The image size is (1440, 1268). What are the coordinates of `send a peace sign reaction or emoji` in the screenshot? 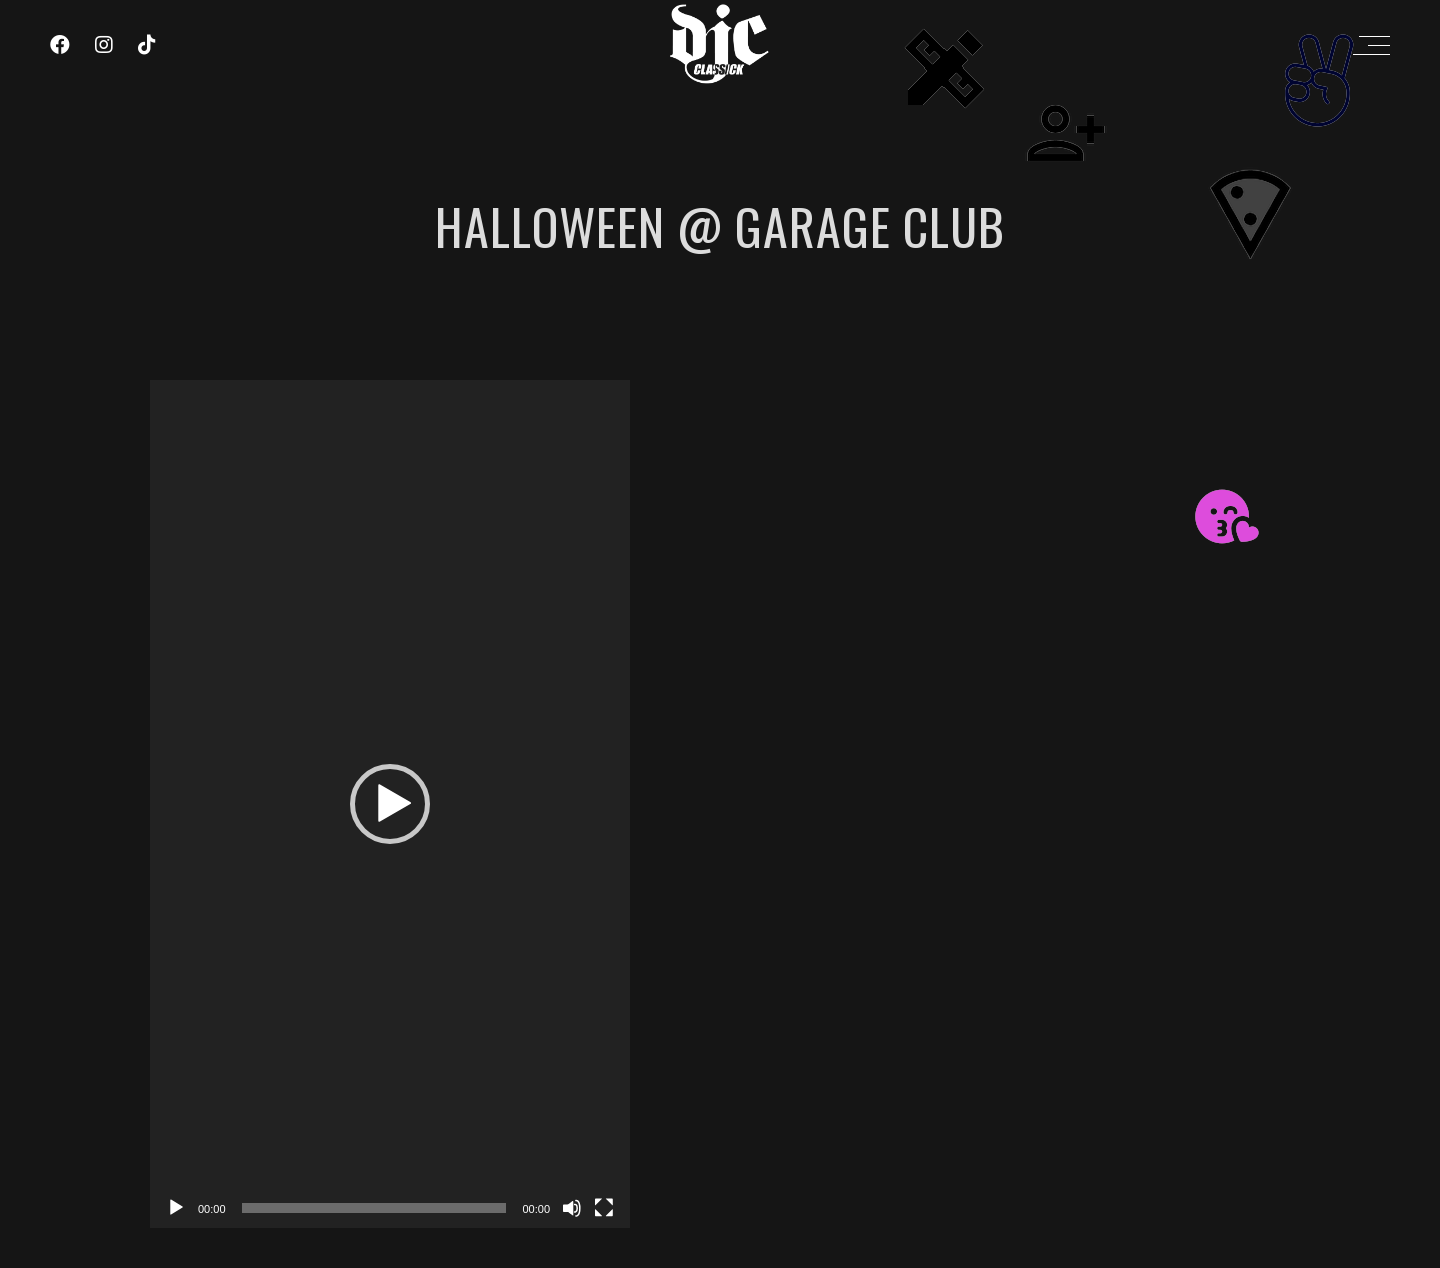 It's located at (1317, 80).